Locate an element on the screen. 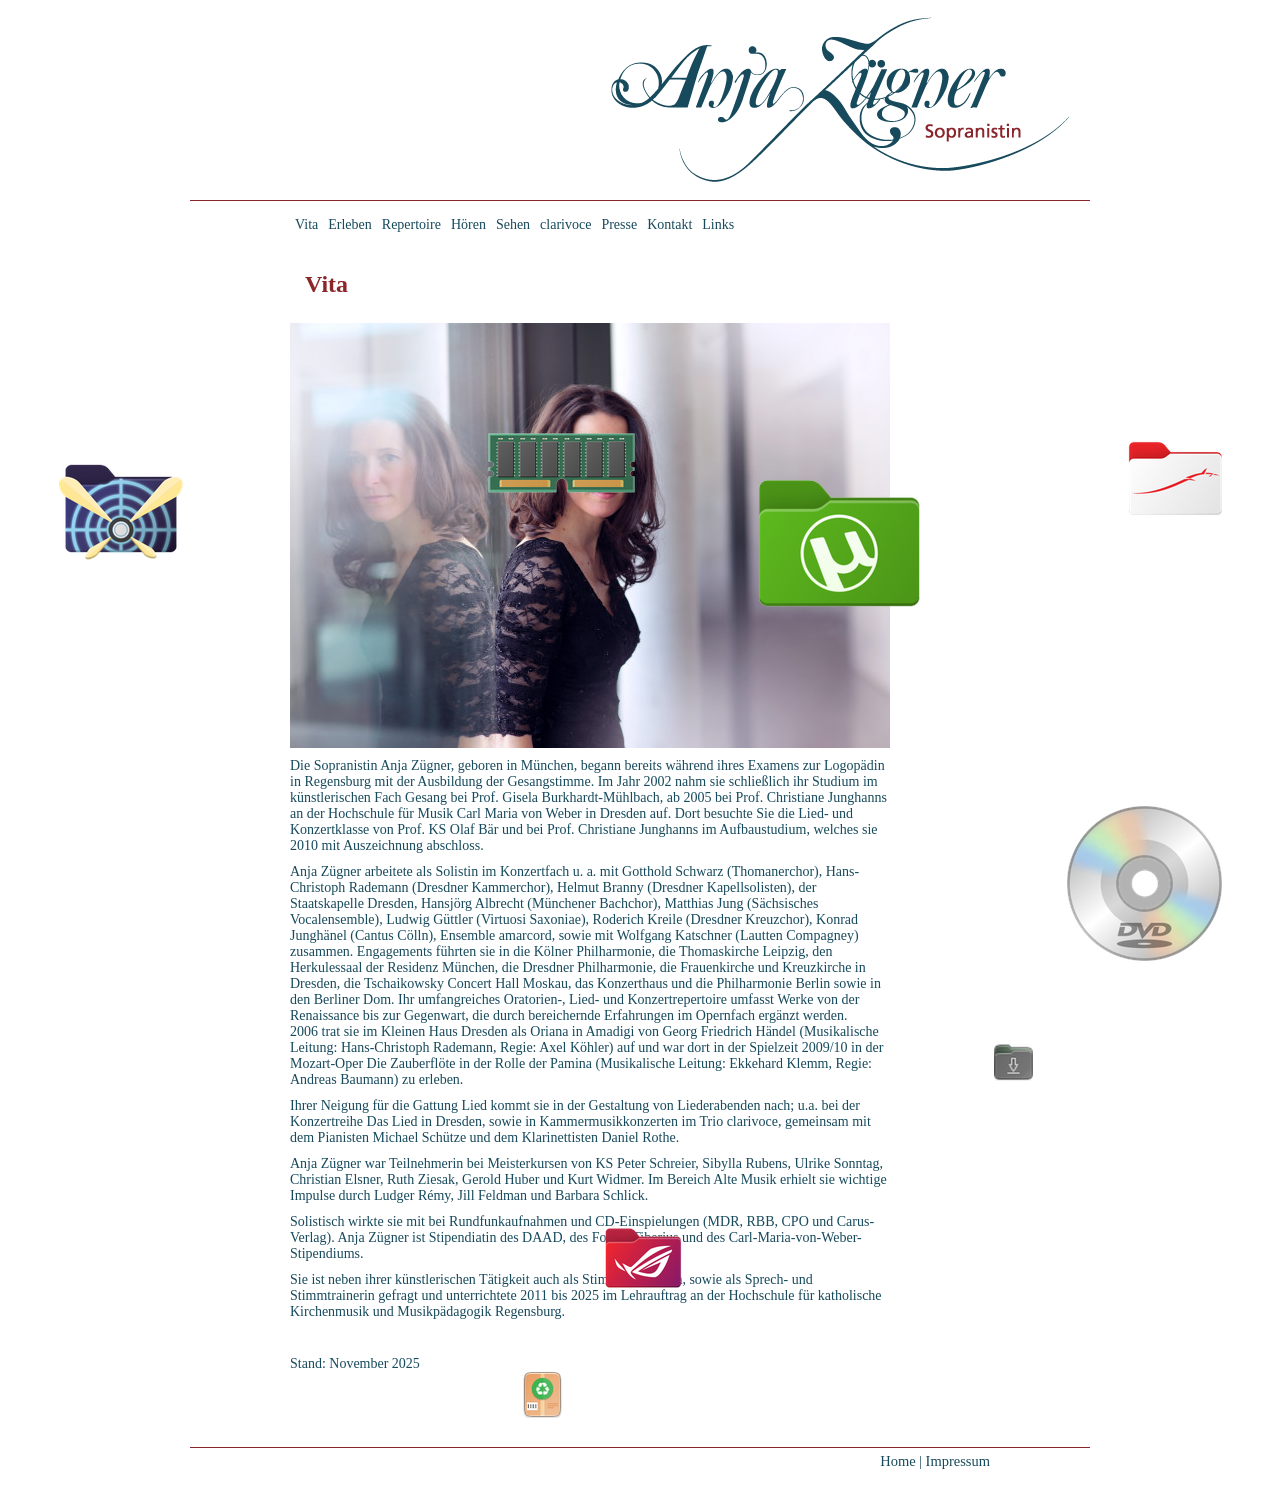  open ASUS Republic of Gamers files folder is located at coordinates (643, 1260).